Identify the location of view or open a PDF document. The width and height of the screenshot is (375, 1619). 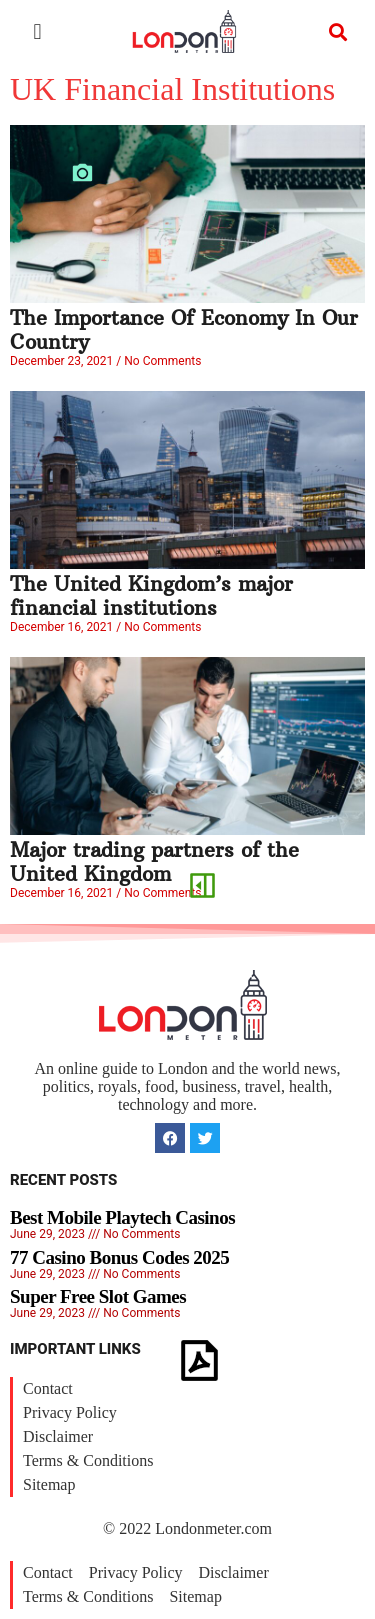
(199, 1360).